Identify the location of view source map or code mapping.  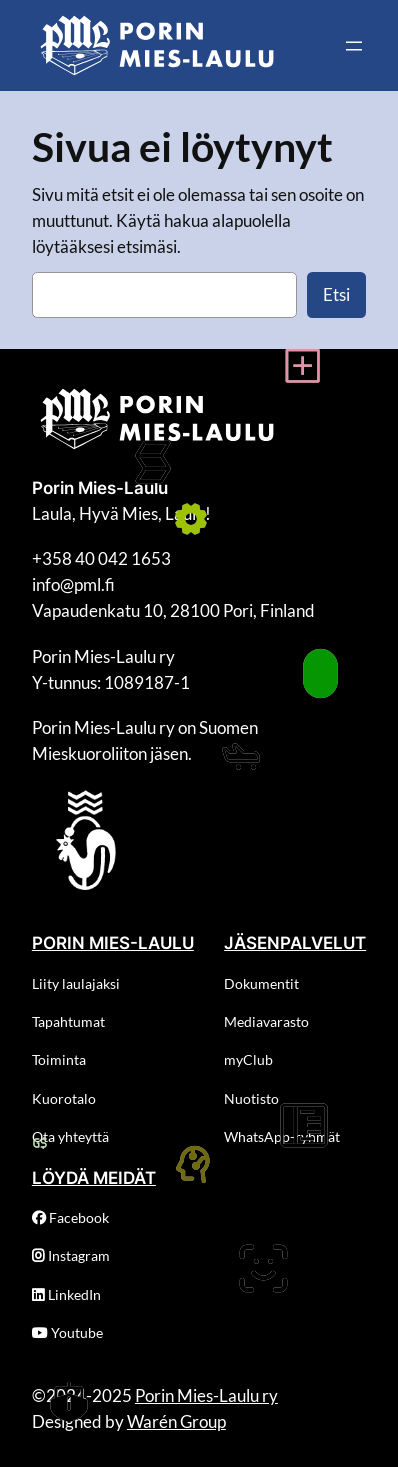
(153, 462).